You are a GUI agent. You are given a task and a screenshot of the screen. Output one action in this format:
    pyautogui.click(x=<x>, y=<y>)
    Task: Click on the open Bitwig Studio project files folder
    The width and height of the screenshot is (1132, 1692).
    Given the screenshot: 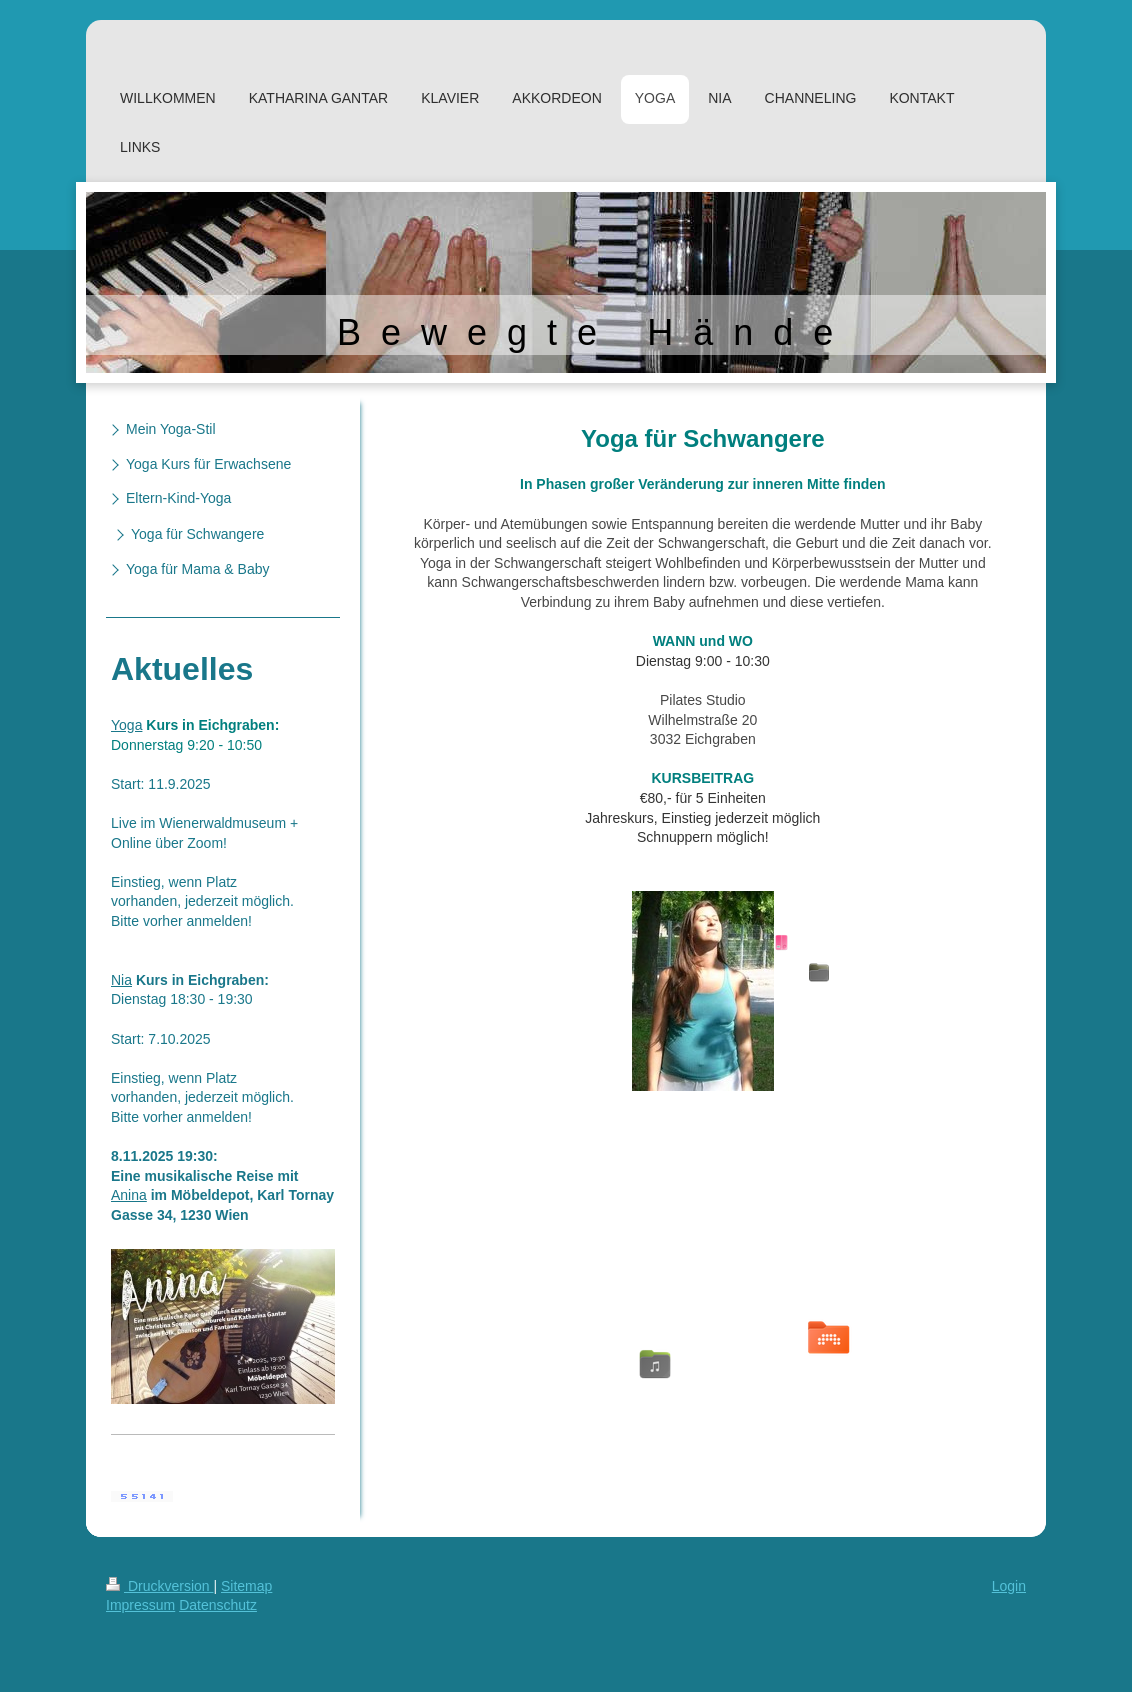 What is the action you would take?
    pyautogui.click(x=828, y=1338)
    